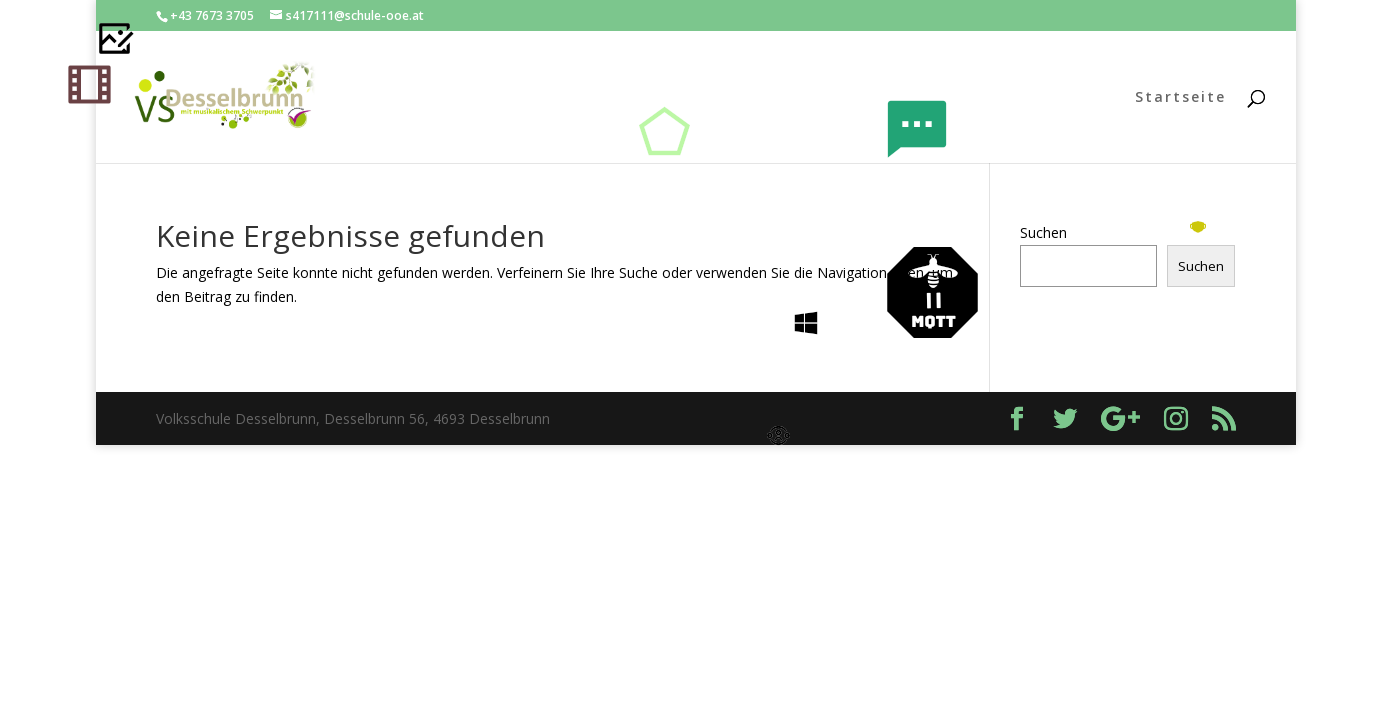 This screenshot has width=1391, height=720. I want to click on edit or modify an image, so click(114, 38).